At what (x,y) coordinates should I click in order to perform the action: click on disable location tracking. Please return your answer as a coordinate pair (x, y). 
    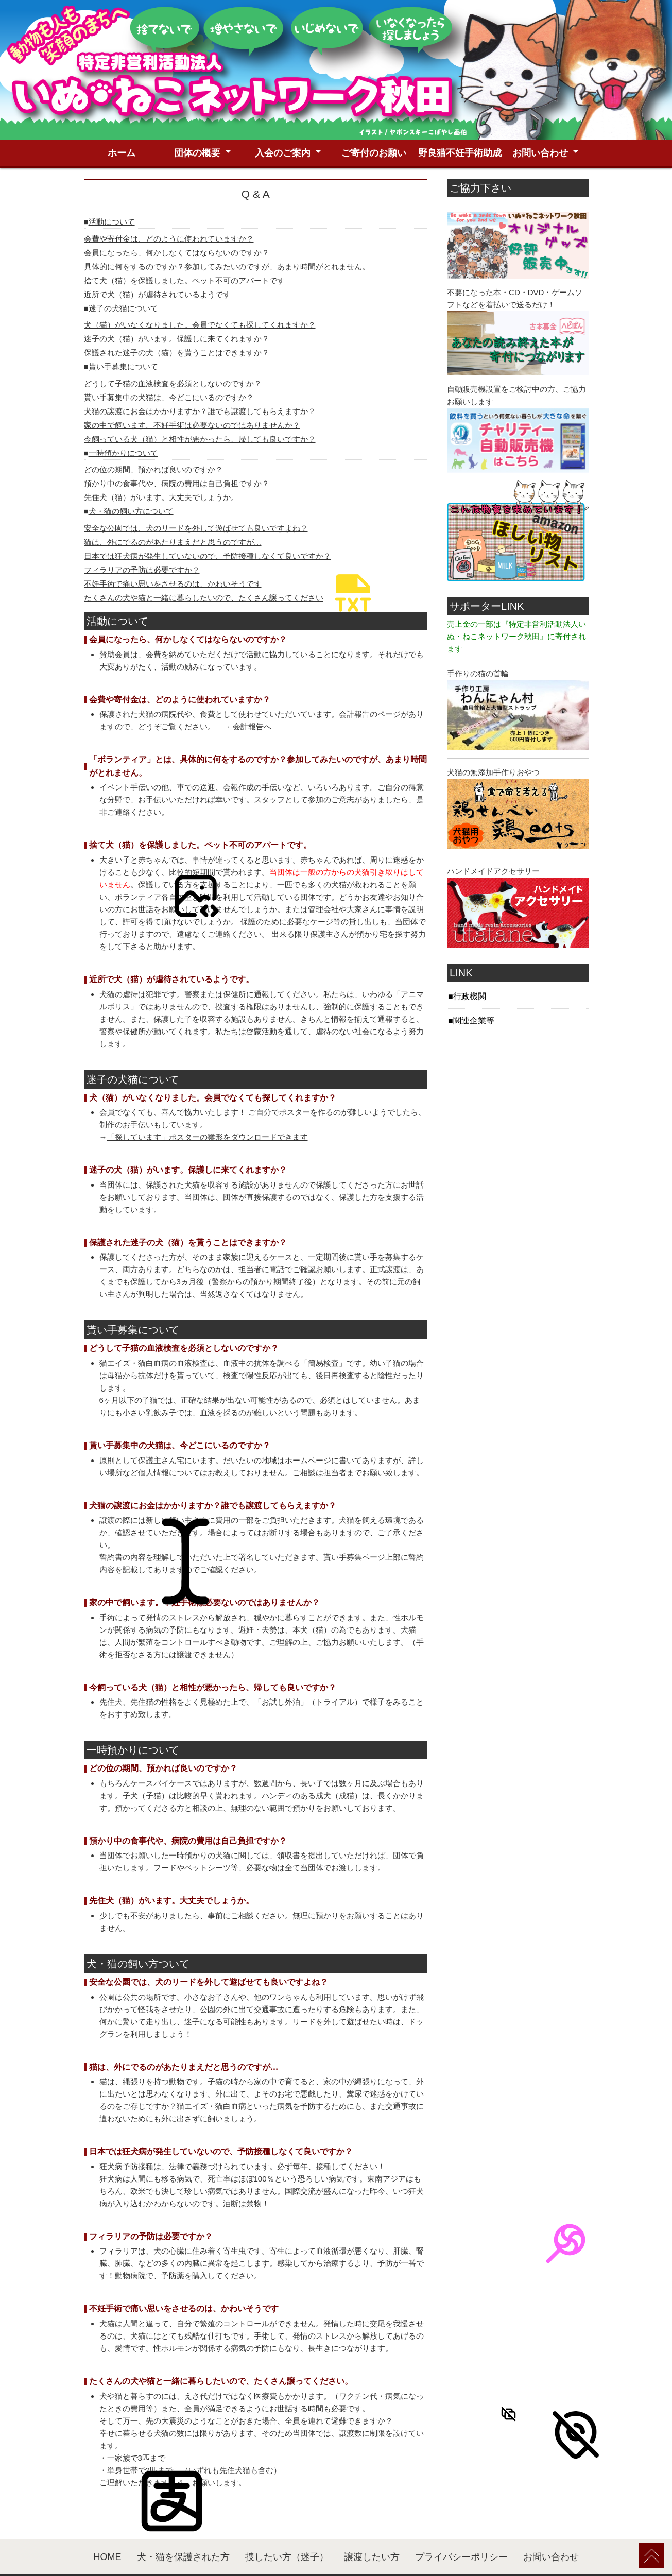
    Looking at the image, I should click on (576, 2434).